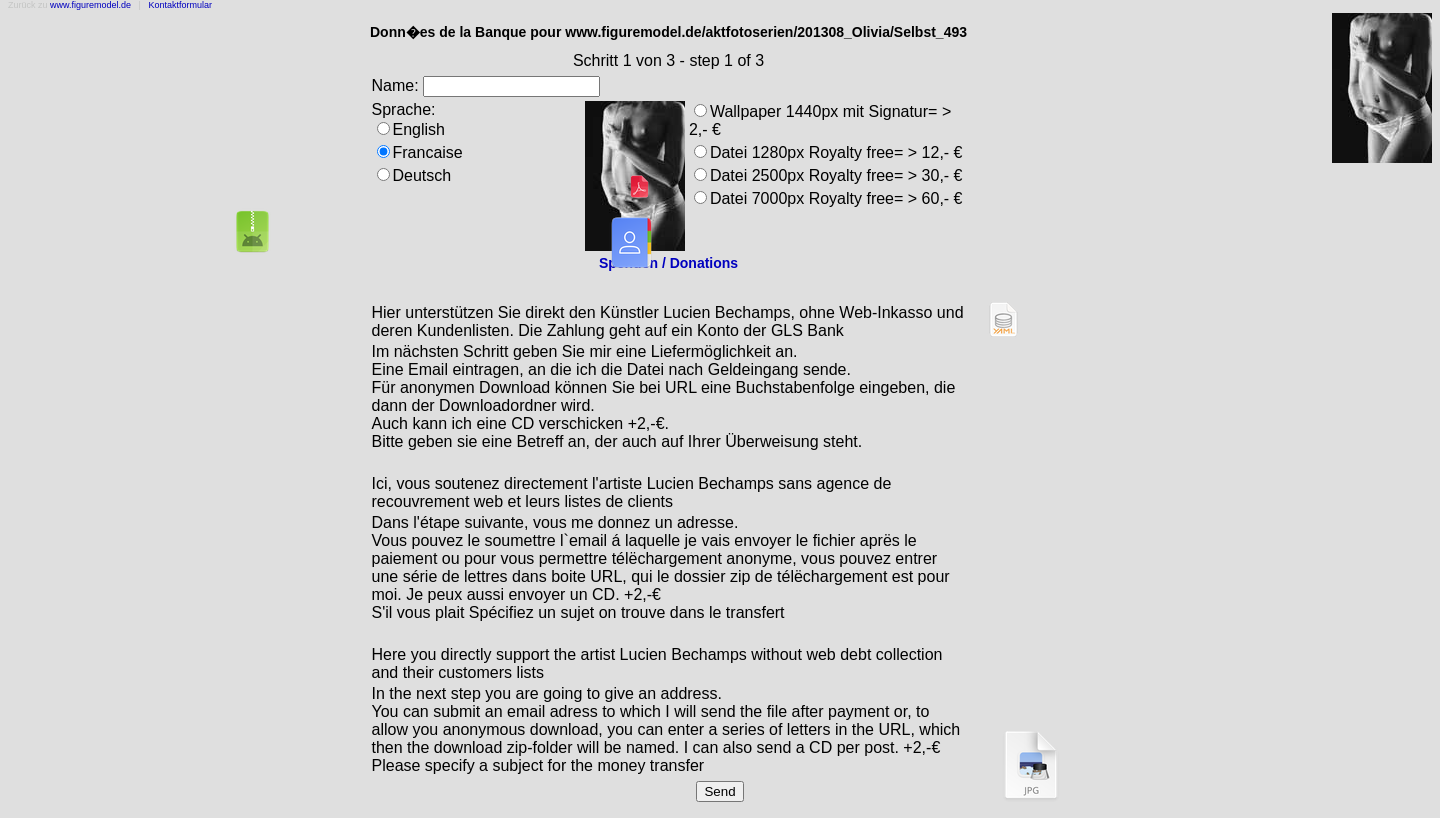 This screenshot has width=1440, height=818. I want to click on a jpg image file, so click(1031, 766).